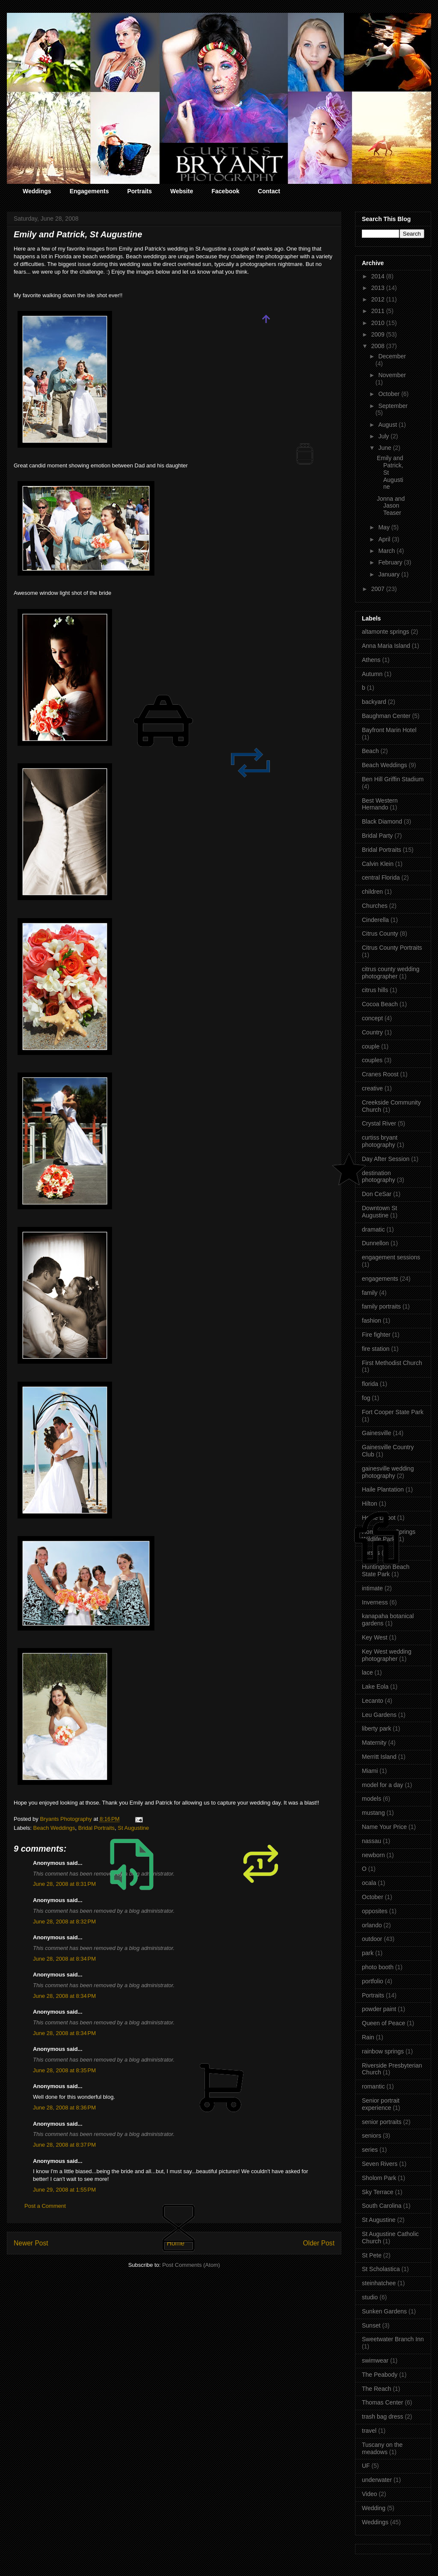  Describe the element at coordinates (349, 1170) in the screenshot. I see `add item to favorites` at that location.